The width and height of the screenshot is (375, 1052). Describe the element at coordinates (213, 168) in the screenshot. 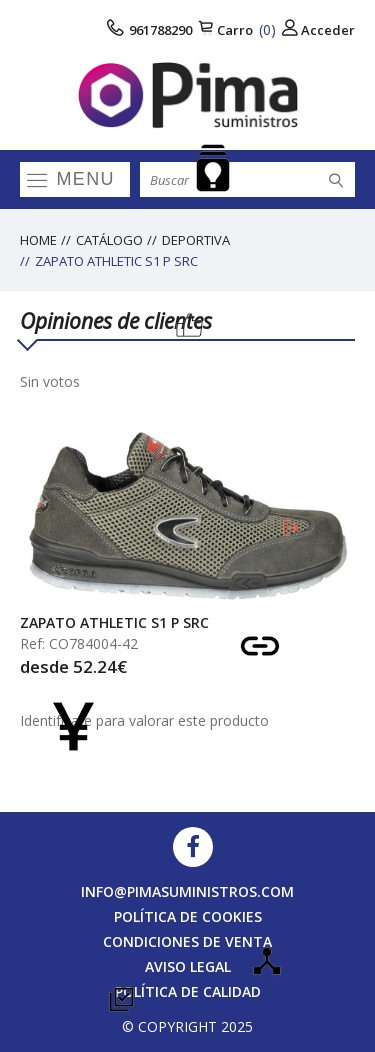

I see `view batch prediction results` at that location.